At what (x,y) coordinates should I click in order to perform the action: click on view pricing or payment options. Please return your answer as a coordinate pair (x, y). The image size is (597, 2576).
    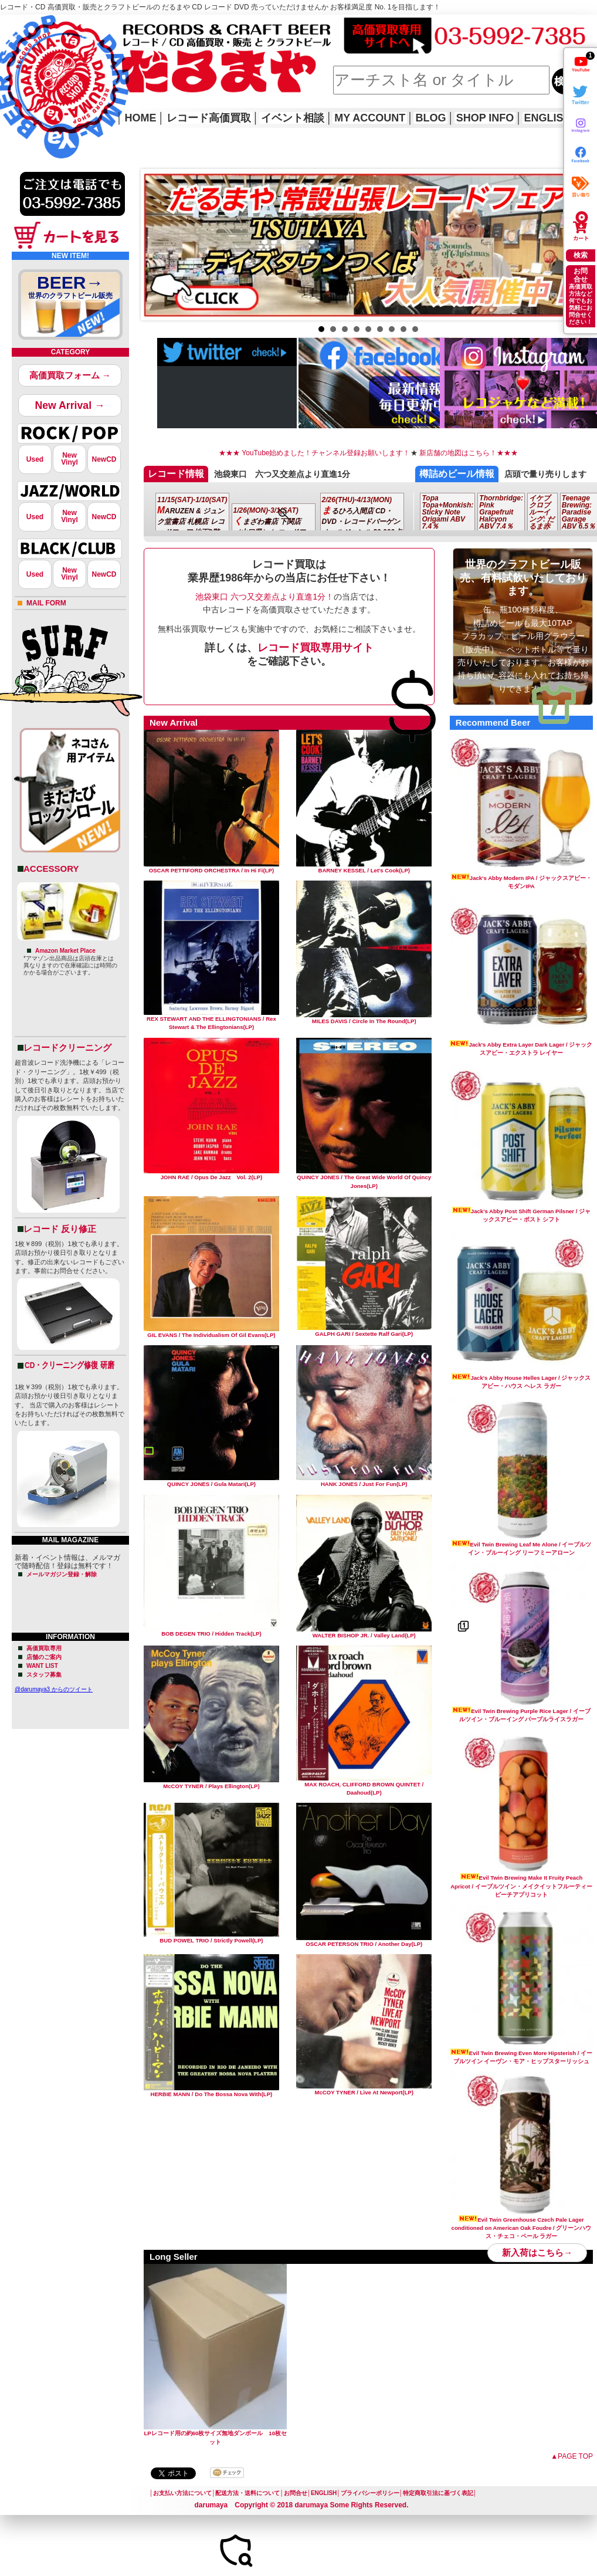
    Looking at the image, I should click on (412, 706).